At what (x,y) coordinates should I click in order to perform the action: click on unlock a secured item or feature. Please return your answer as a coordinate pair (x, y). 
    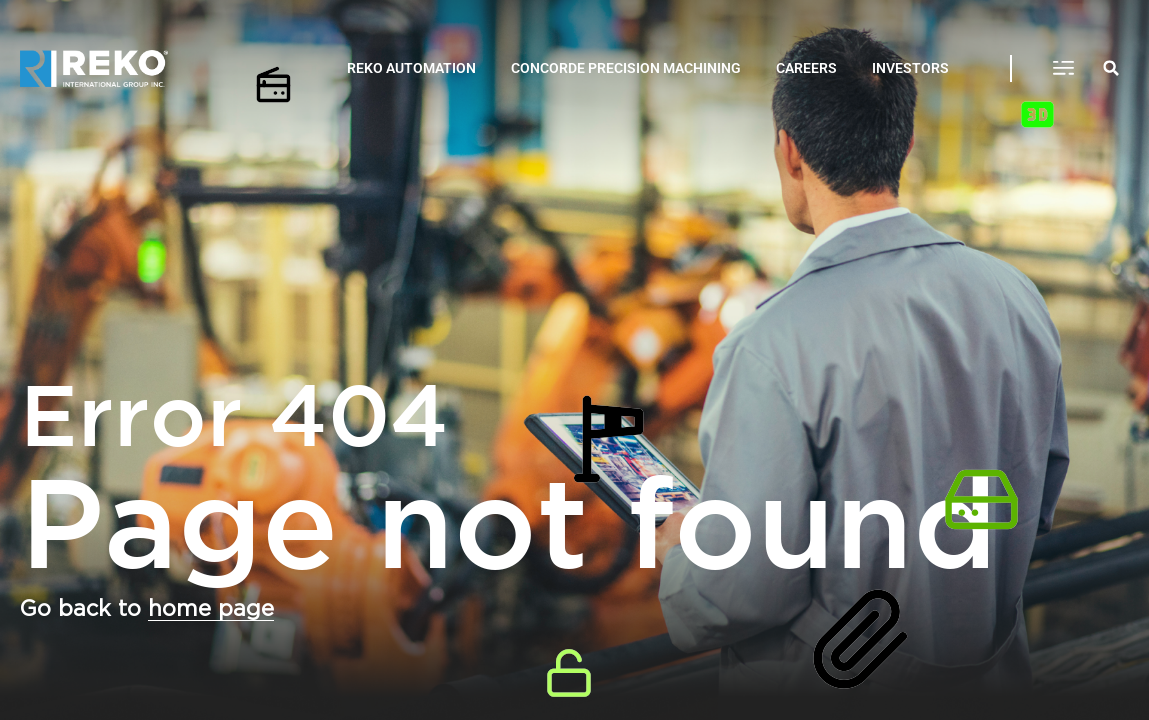
    Looking at the image, I should click on (569, 673).